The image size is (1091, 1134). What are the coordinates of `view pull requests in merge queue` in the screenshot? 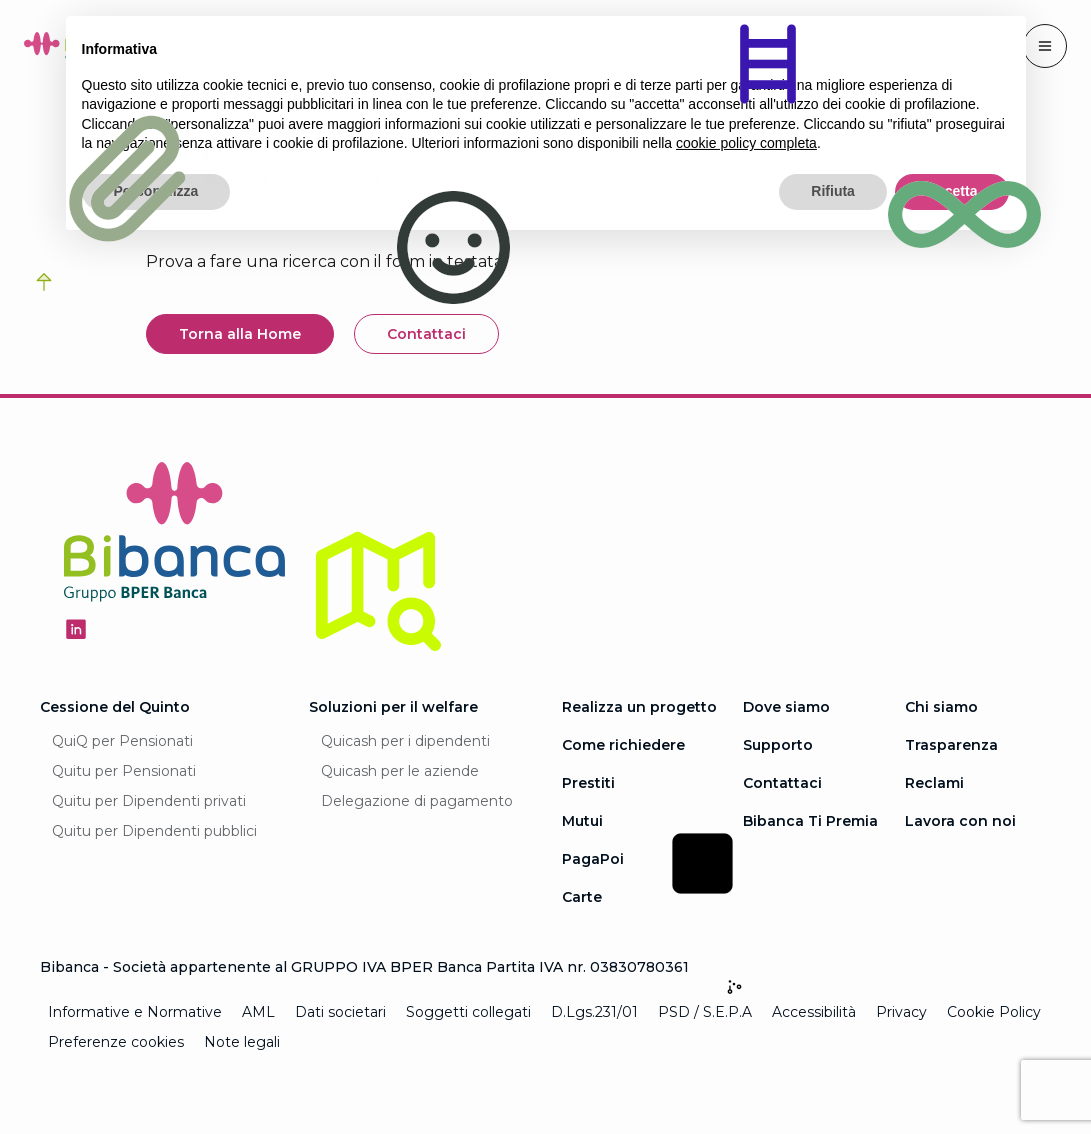 It's located at (734, 986).